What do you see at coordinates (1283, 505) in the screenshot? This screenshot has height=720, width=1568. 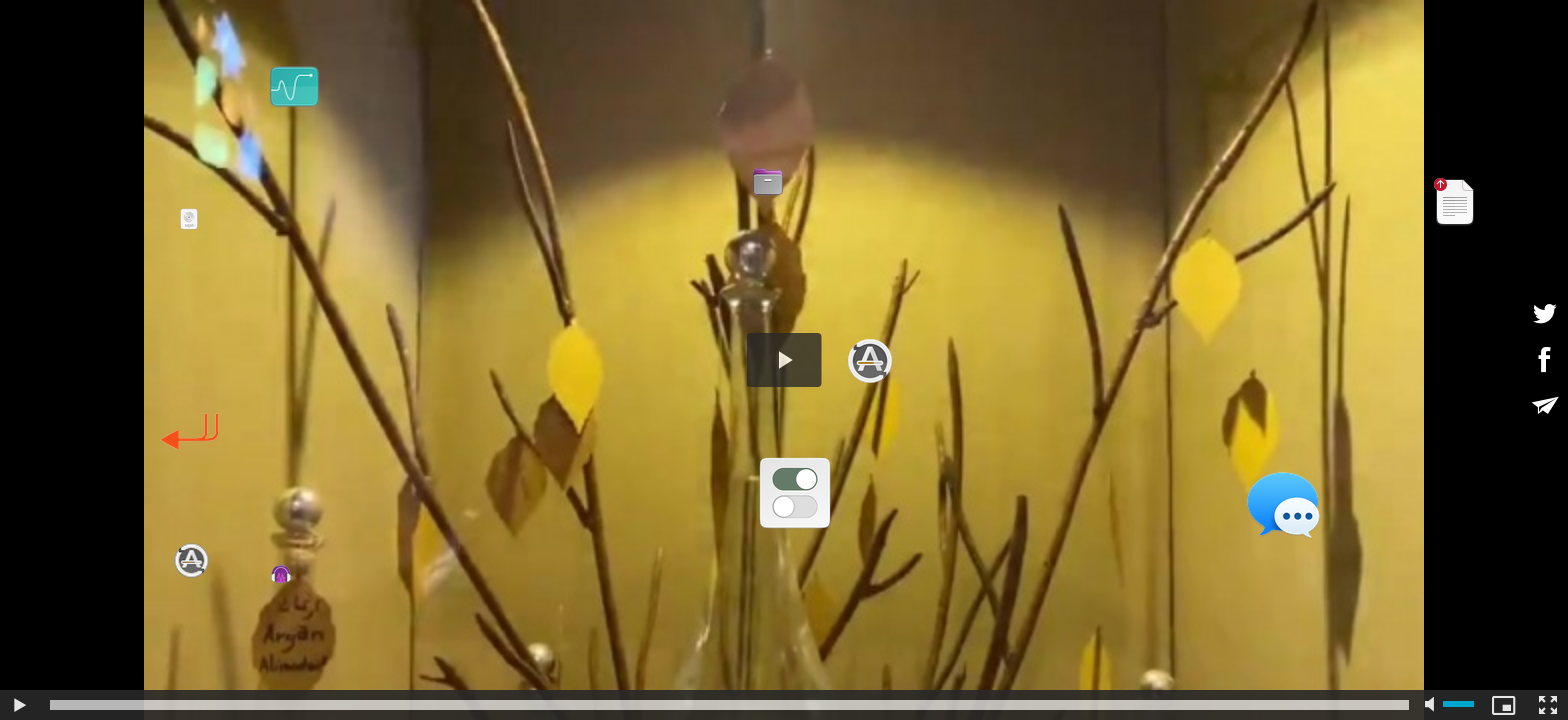 I see `open game center messages and friend requests` at bounding box center [1283, 505].